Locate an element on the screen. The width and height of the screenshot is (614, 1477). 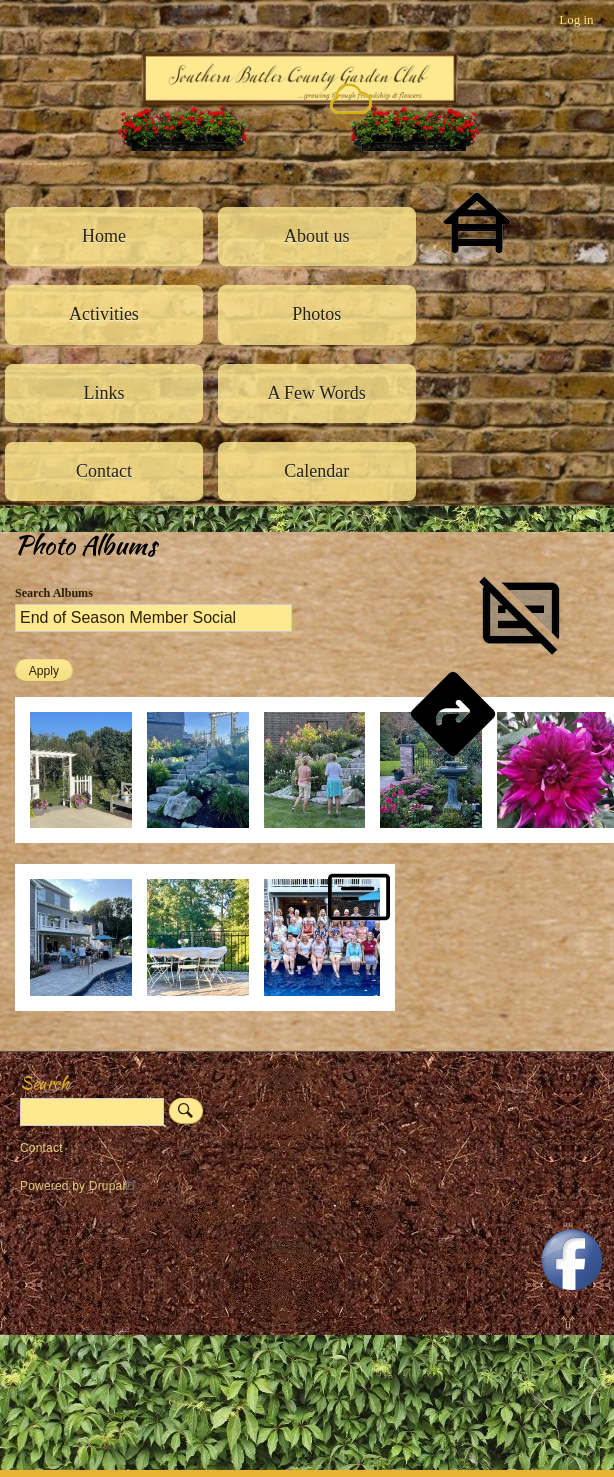
view or create a note is located at coordinates (359, 897).